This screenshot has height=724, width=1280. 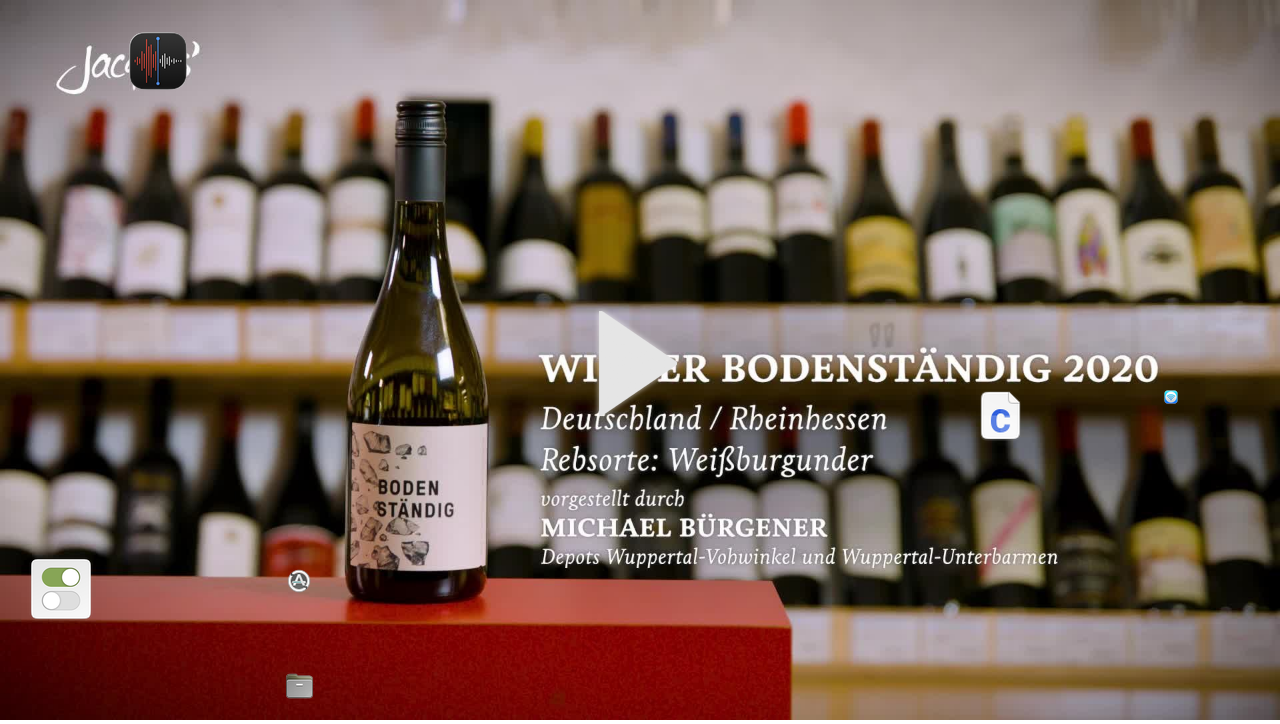 What do you see at coordinates (299, 581) in the screenshot?
I see `open the software update manager` at bounding box center [299, 581].